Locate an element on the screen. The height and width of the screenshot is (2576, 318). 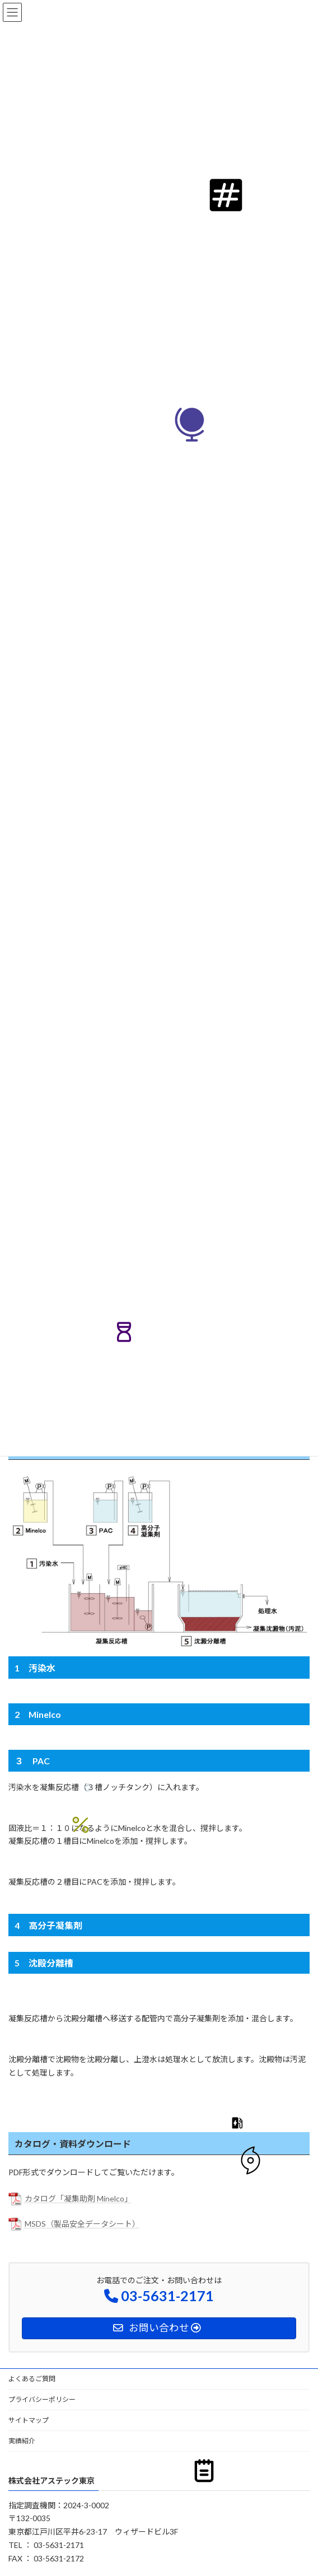
view discount or sale pricing is located at coordinates (81, 1825).